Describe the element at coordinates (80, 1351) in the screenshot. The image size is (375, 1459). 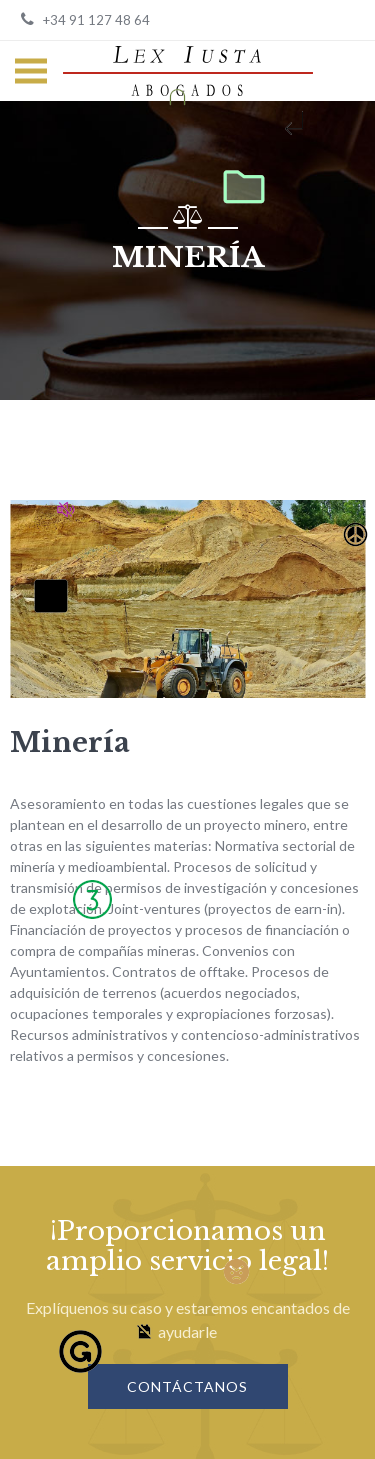
I see `visit gumroad profile or store` at that location.